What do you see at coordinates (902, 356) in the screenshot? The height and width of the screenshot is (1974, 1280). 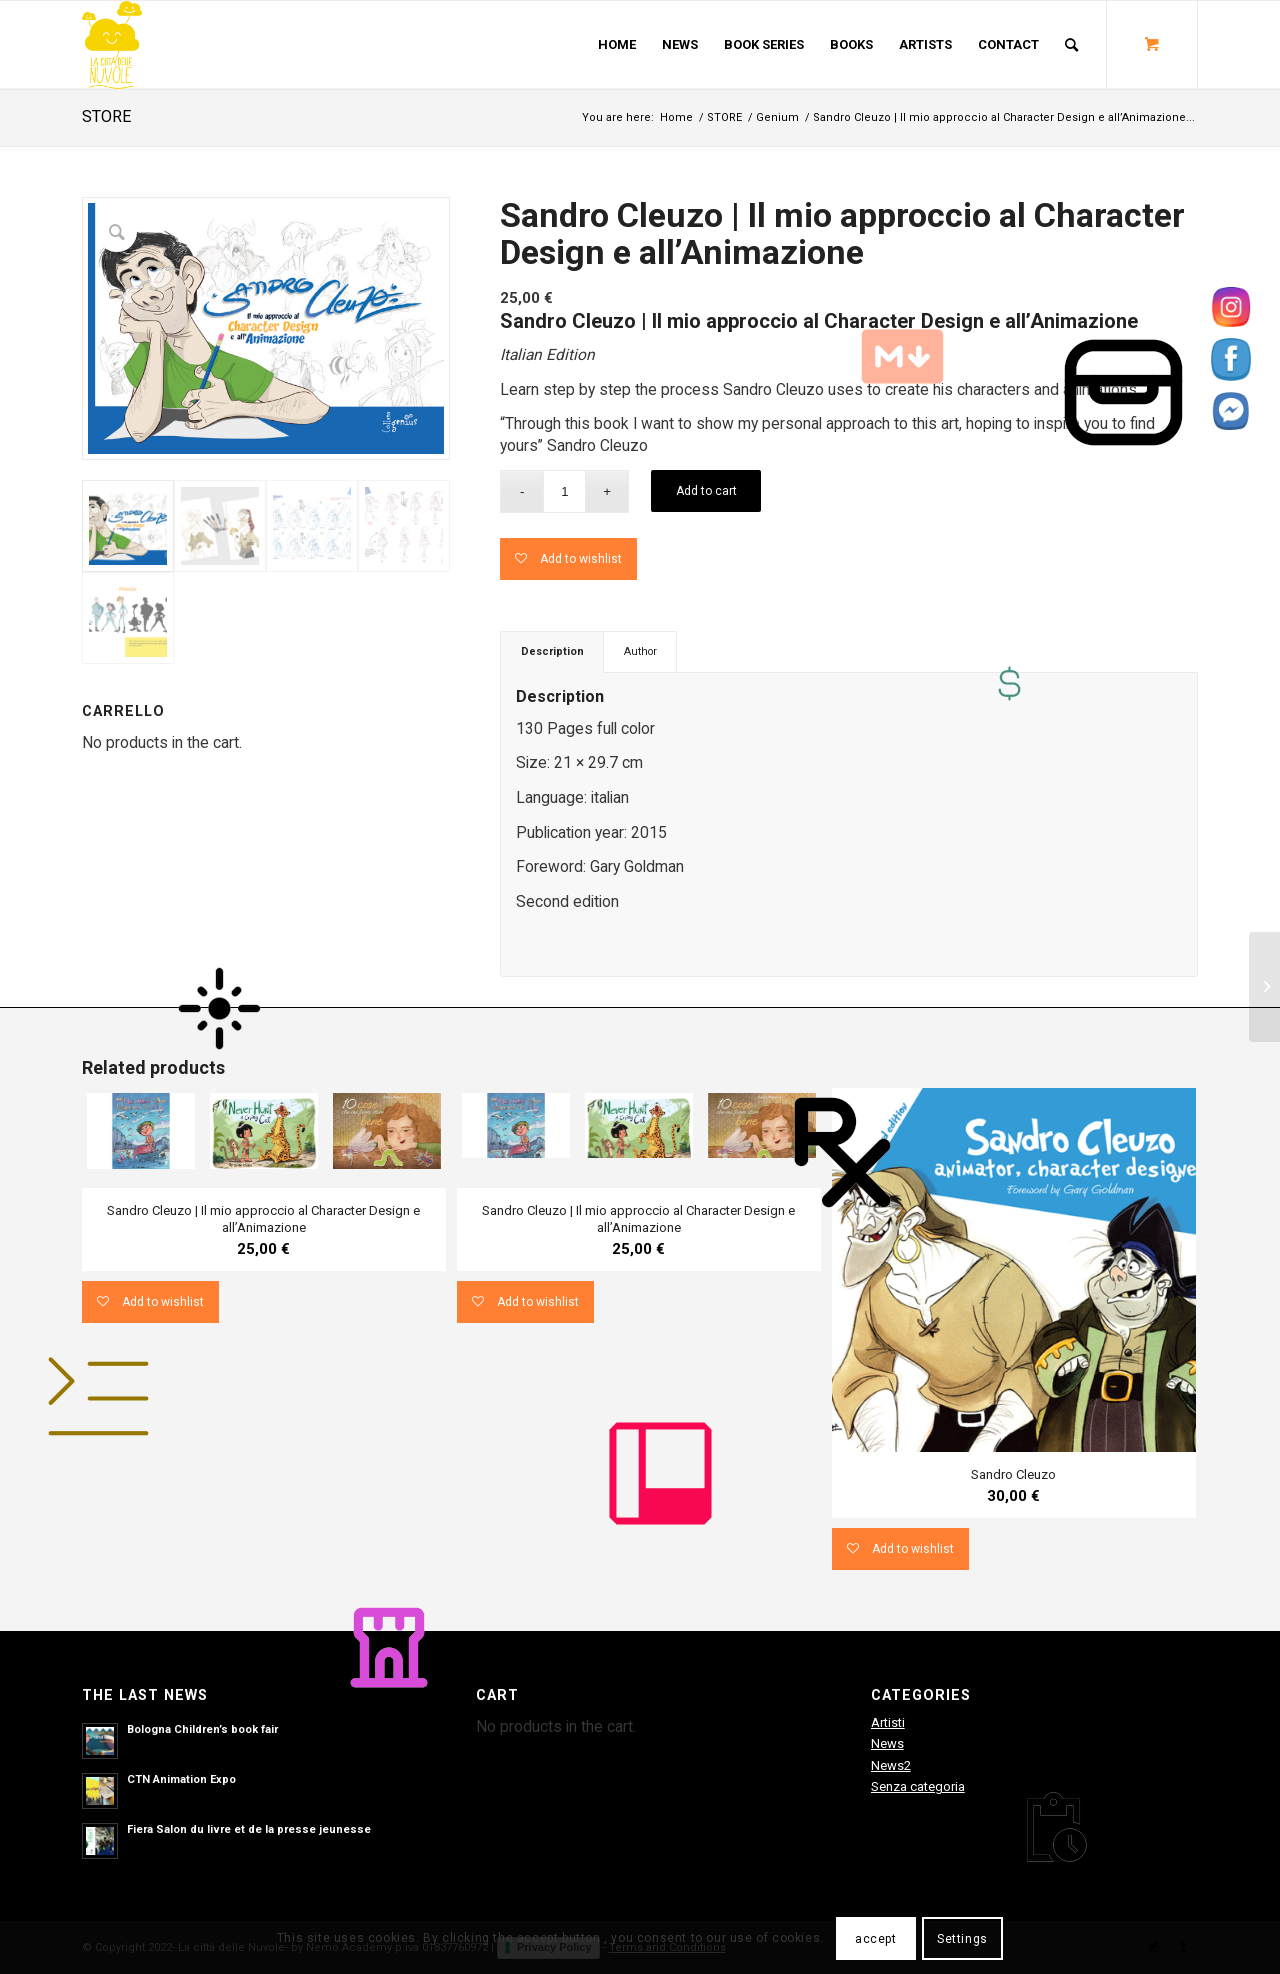 I see `indicates markdown formatting is supported` at bounding box center [902, 356].